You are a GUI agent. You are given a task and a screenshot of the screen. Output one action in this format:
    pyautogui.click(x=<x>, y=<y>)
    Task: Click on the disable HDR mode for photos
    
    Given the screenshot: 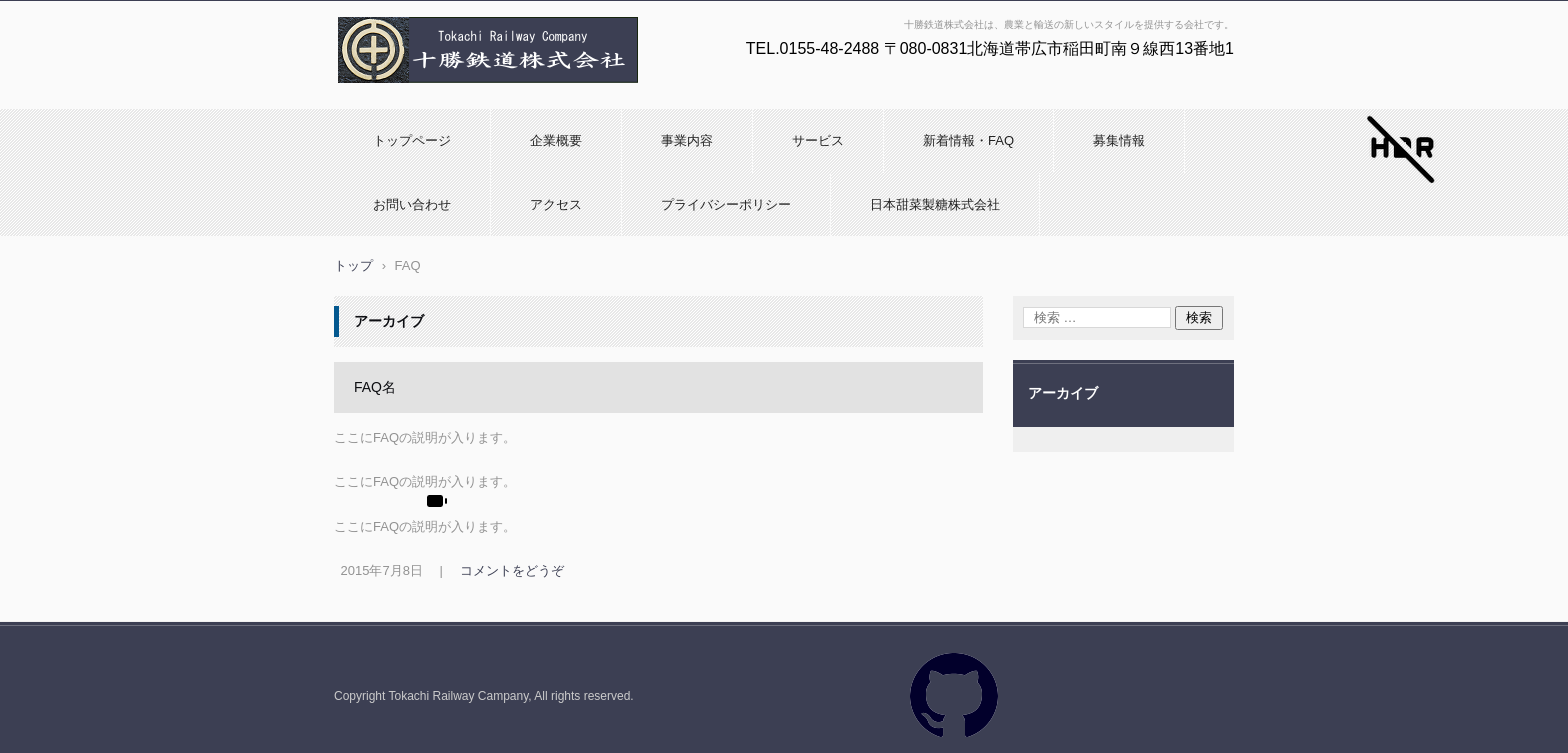 What is the action you would take?
    pyautogui.click(x=1402, y=147)
    